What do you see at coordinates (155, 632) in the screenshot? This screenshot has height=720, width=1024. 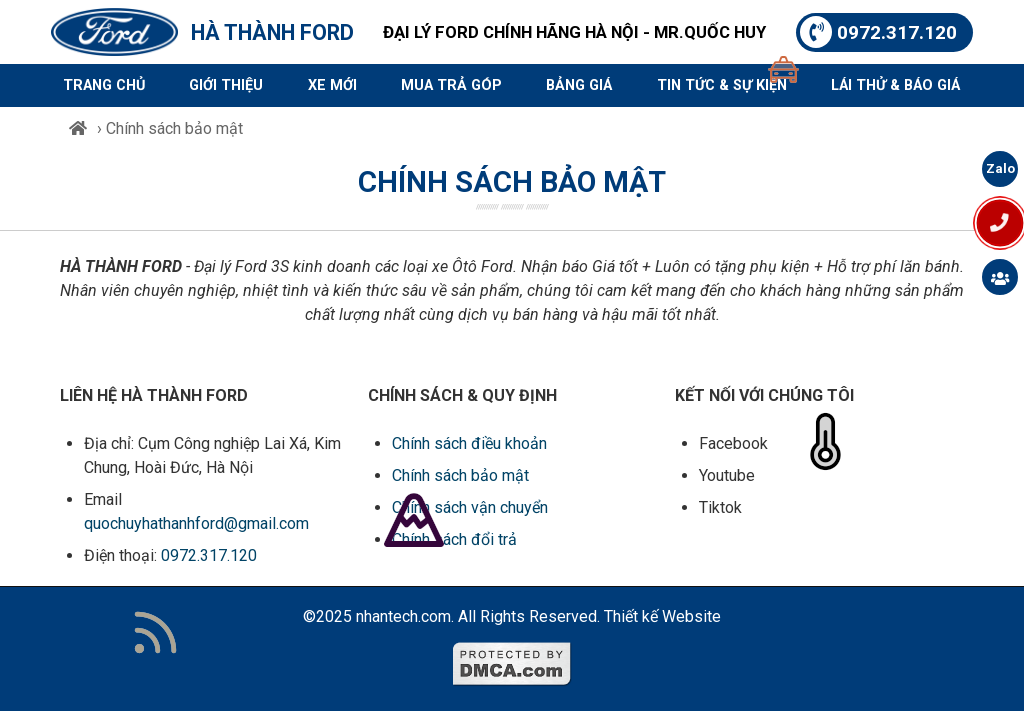 I see `subscribe to RSS feed` at bounding box center [155, 632].